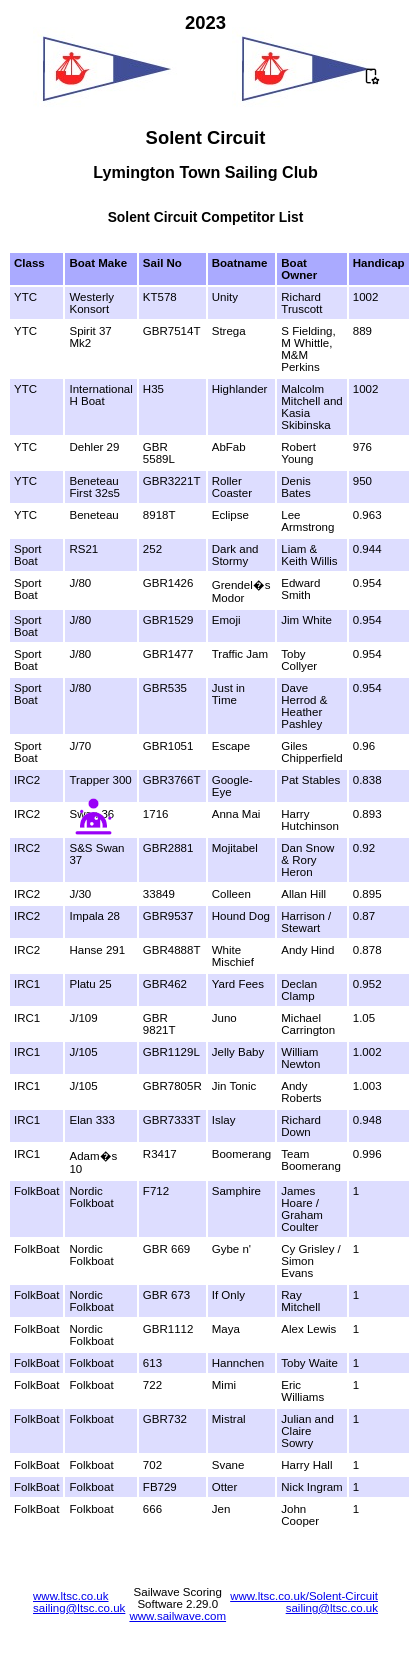  What do you see at coordinates (371, 76) in the screenshot?
I see `mark device as favorite` at bounding box center [371, 76].